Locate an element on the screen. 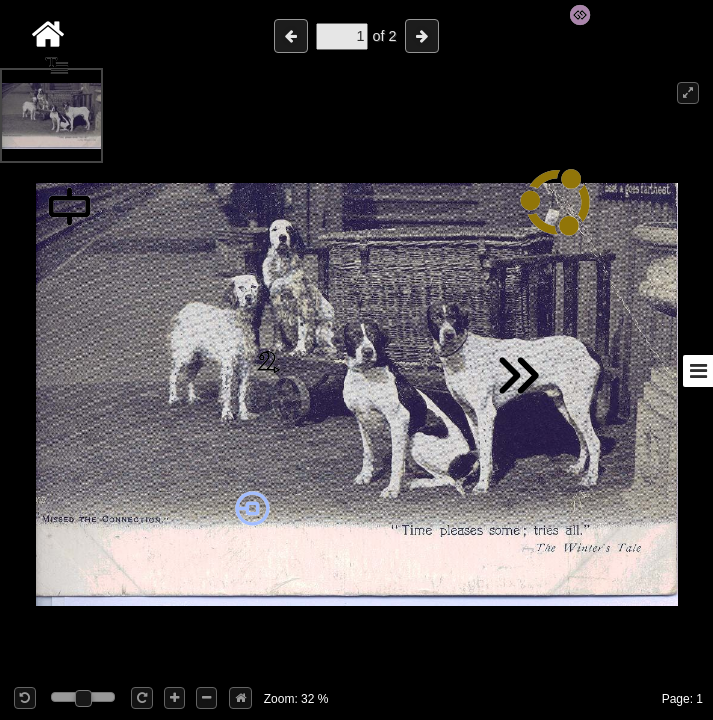 The width and height of the screenshot is (713, 720). draft2digital publishing platform logo is located at coordinates (268, 362).